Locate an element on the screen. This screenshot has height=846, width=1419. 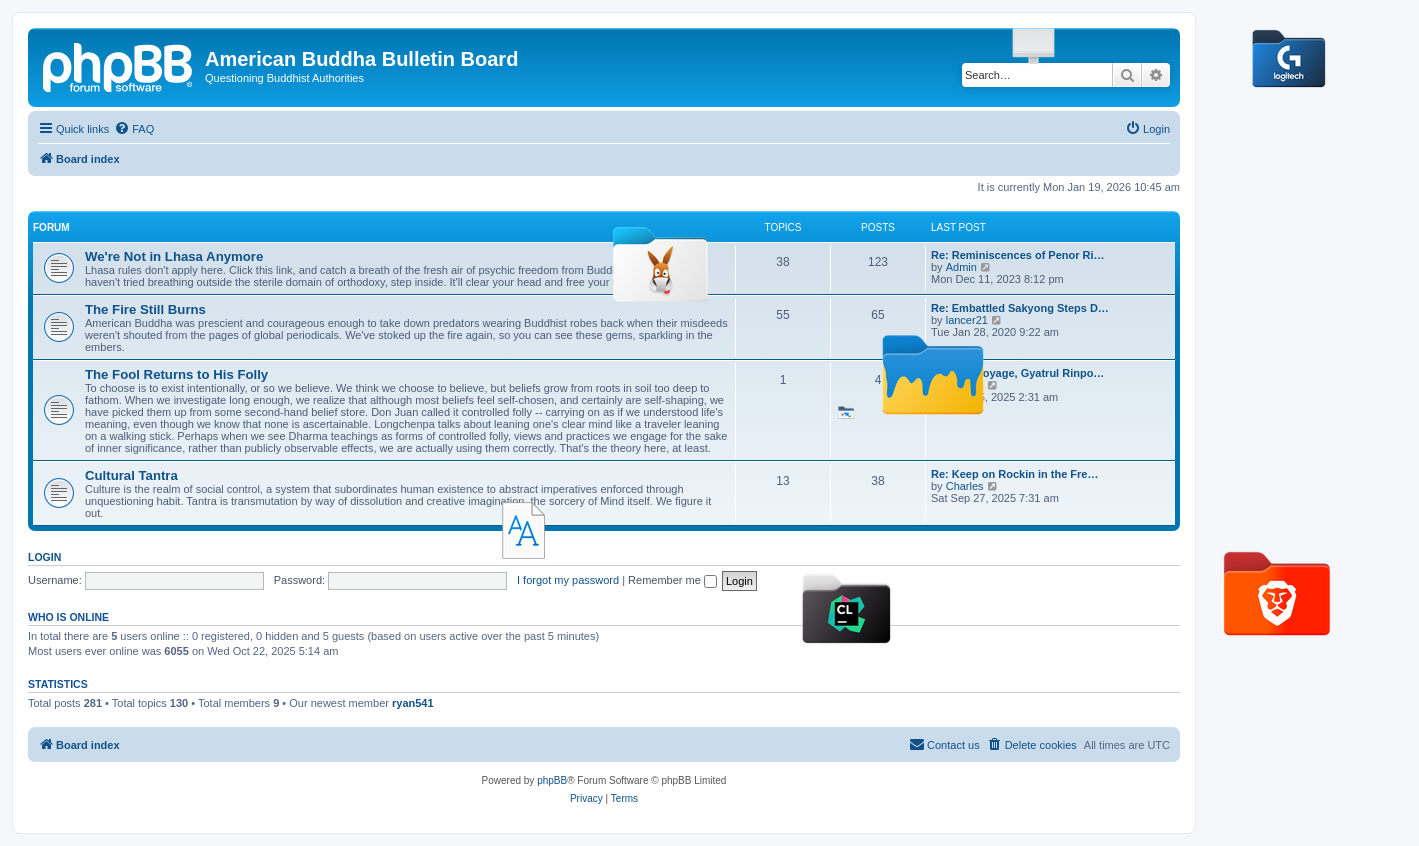
open a font file is located at coordinates (523, 530).